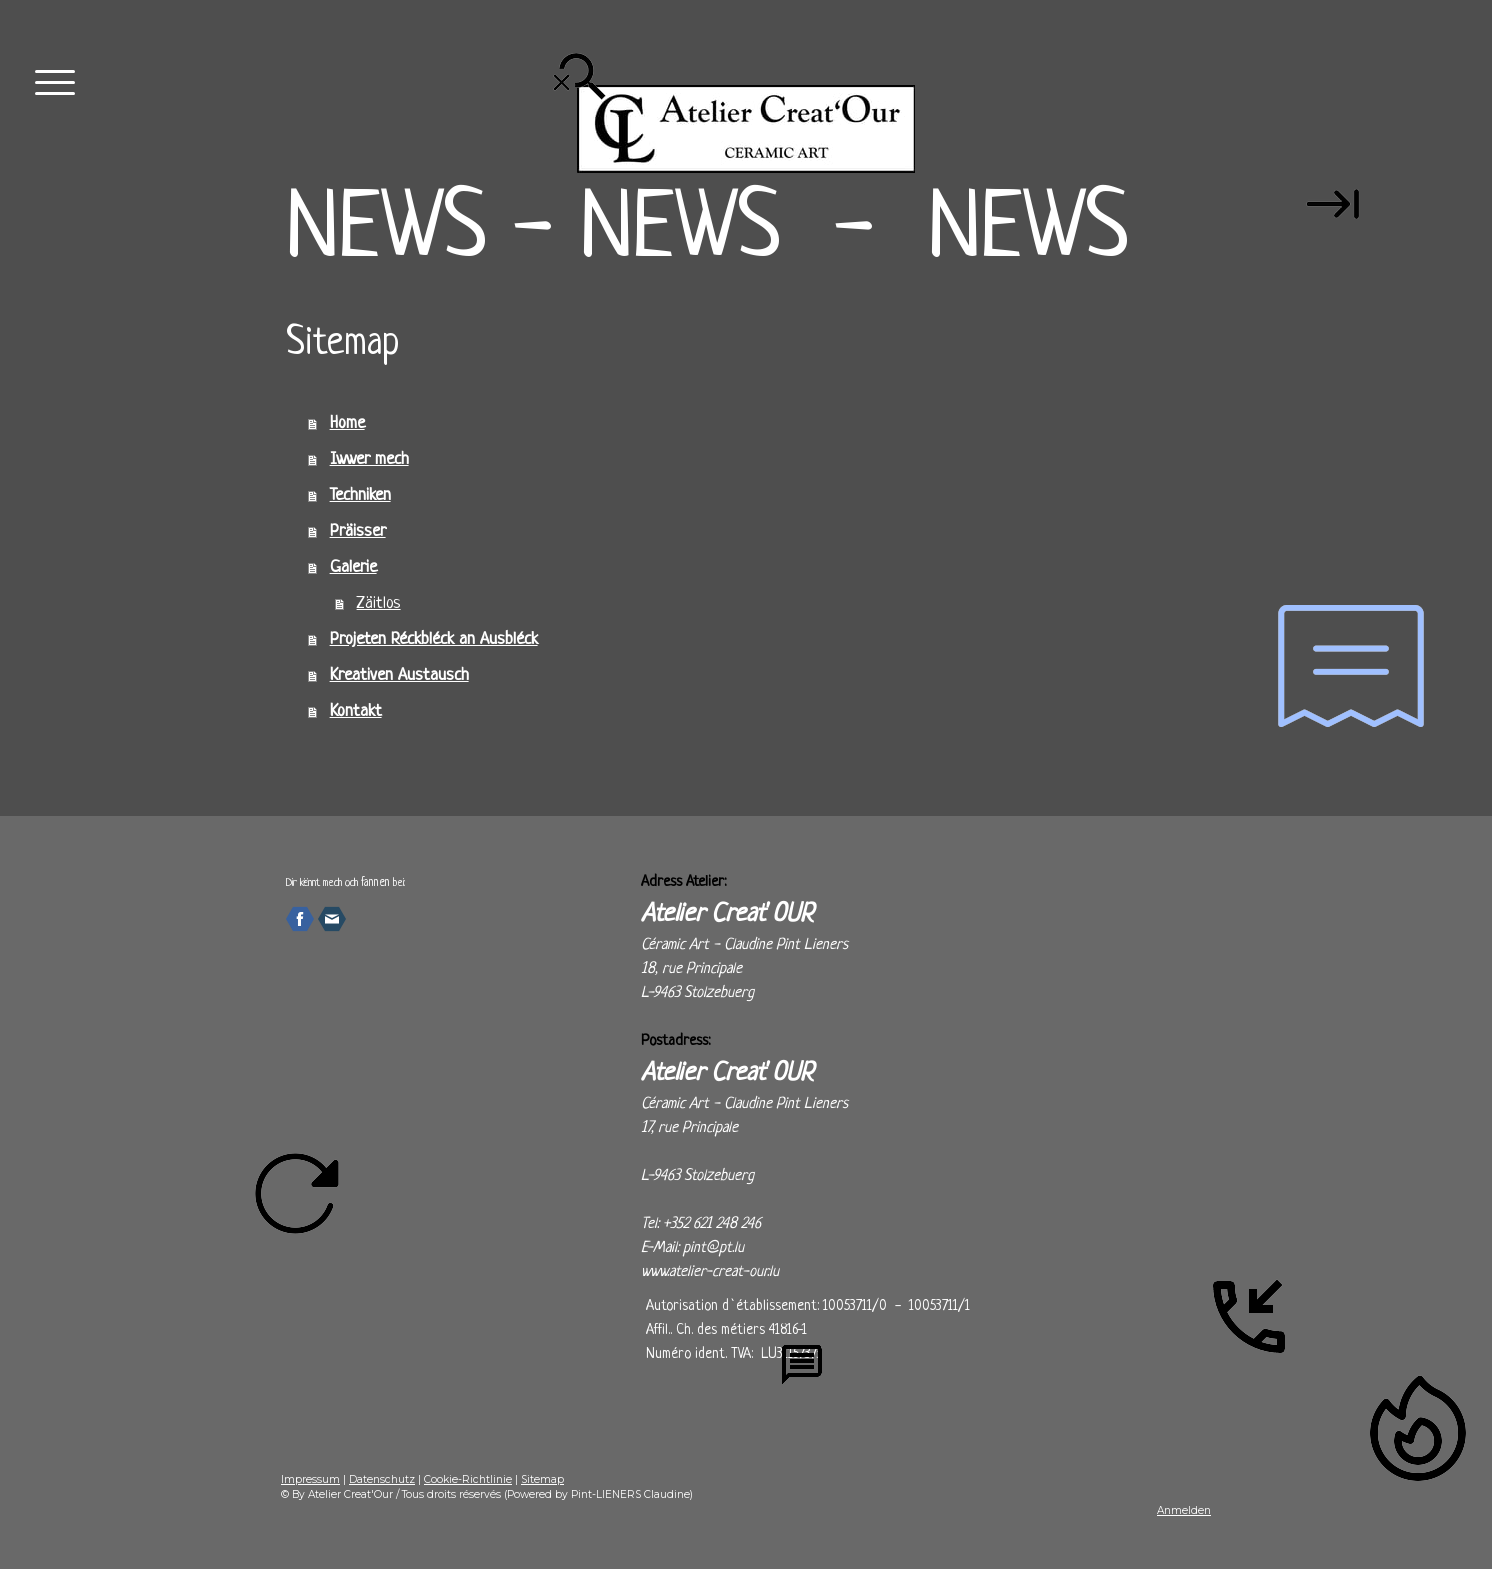 Image resolution: width=1492 pixels, height=1569 pixels. What do you see at coordinates (1418, 1429) in the screenshot?
I see `indicates trending or popular content` at bounding box center [1418, 1429].